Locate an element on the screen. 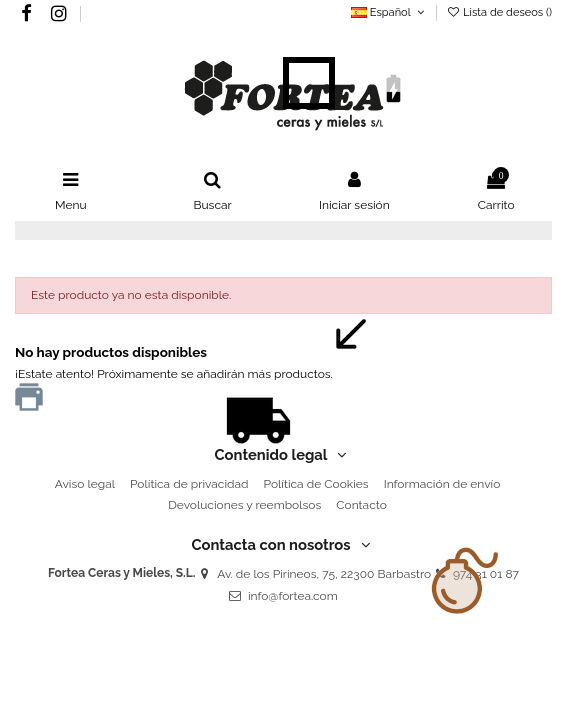 This screenshot has height=720, width=567. track your delivery status is located at coordinates (258, 420).